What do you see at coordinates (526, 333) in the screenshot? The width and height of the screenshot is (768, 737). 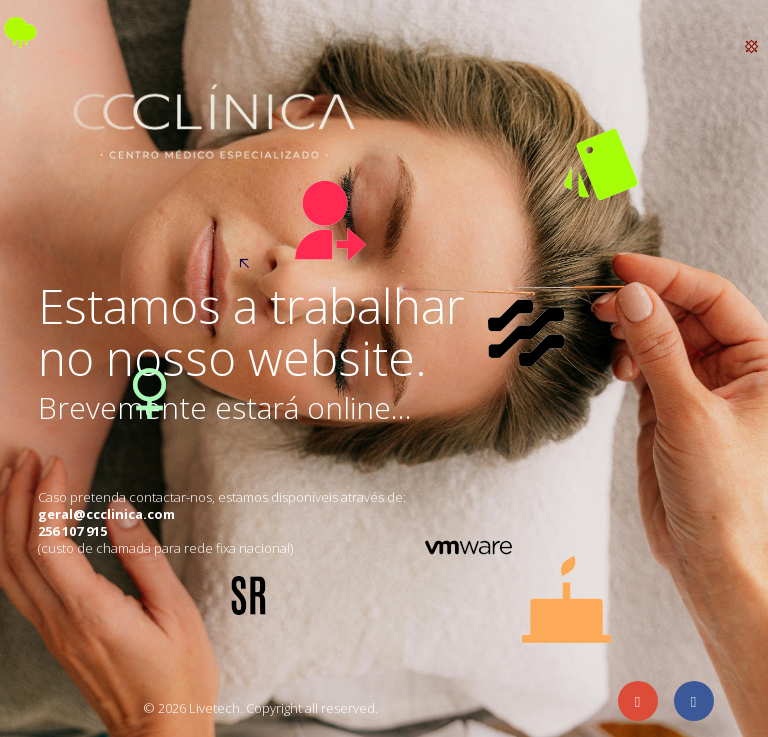 I see `langflow app logo` at bounding box center [526, 333].